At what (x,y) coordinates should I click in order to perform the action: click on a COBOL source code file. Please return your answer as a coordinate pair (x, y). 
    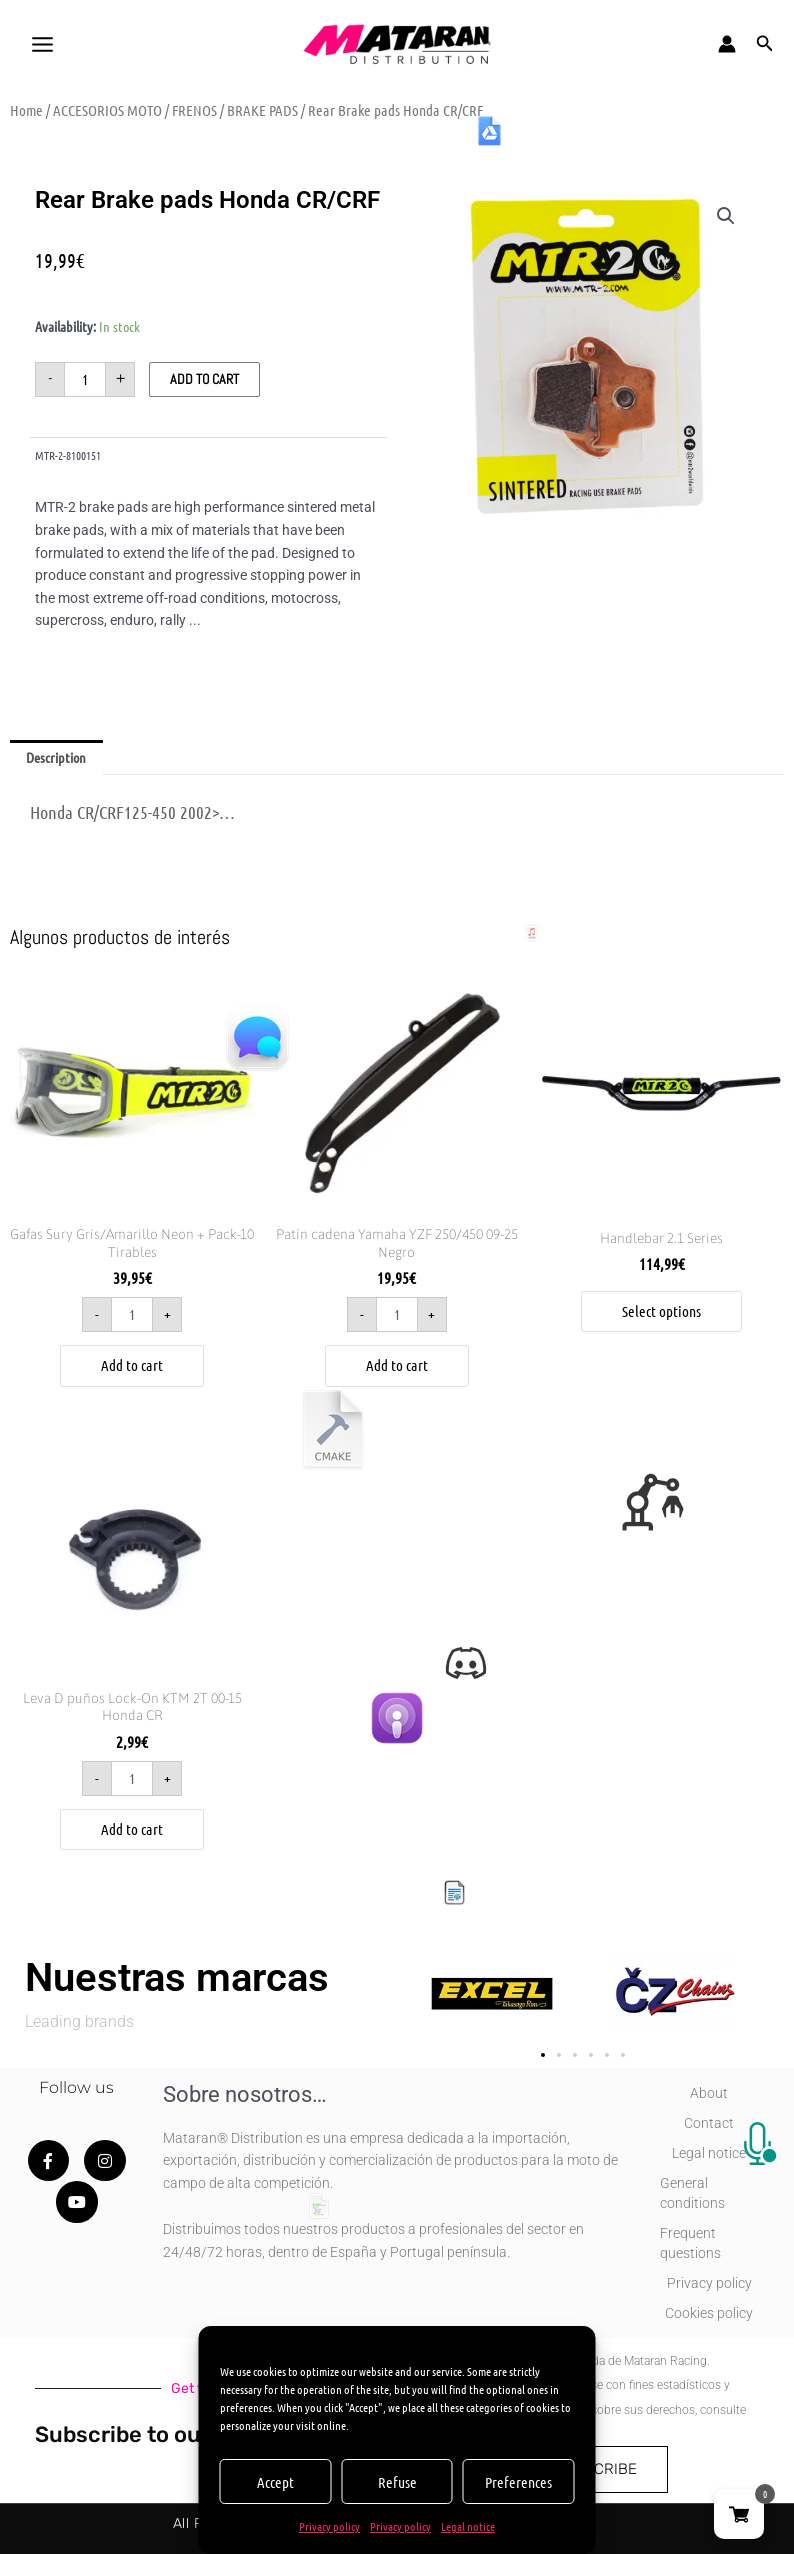
    Looking at the image, I should click on (319, 2206).